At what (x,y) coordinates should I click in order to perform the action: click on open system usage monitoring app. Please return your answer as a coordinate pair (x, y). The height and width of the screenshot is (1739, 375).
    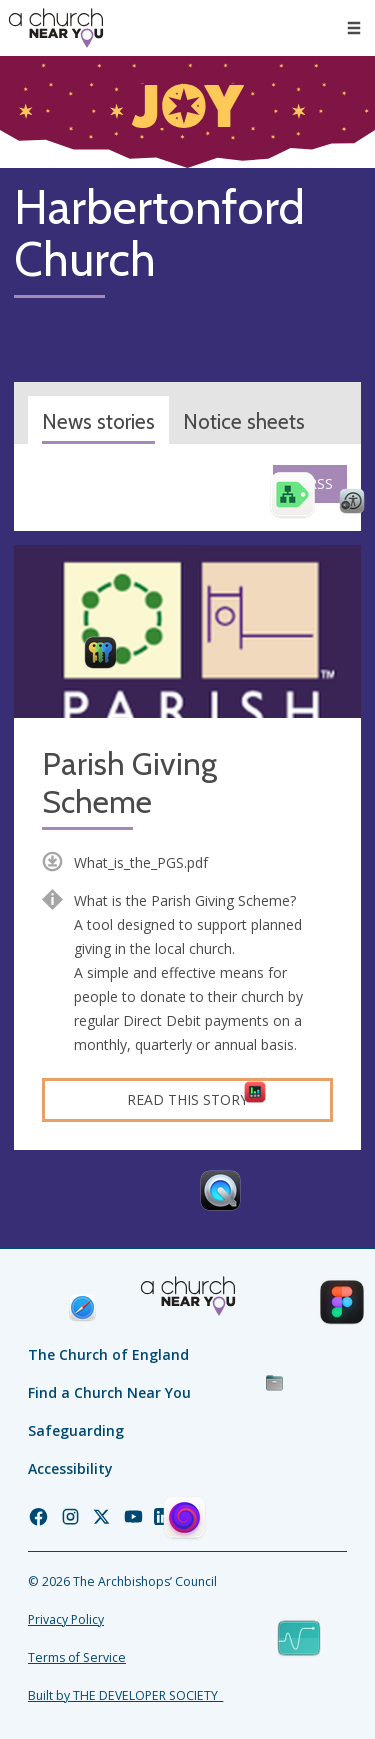
    Looking at the image, I should click on (299, 1638).